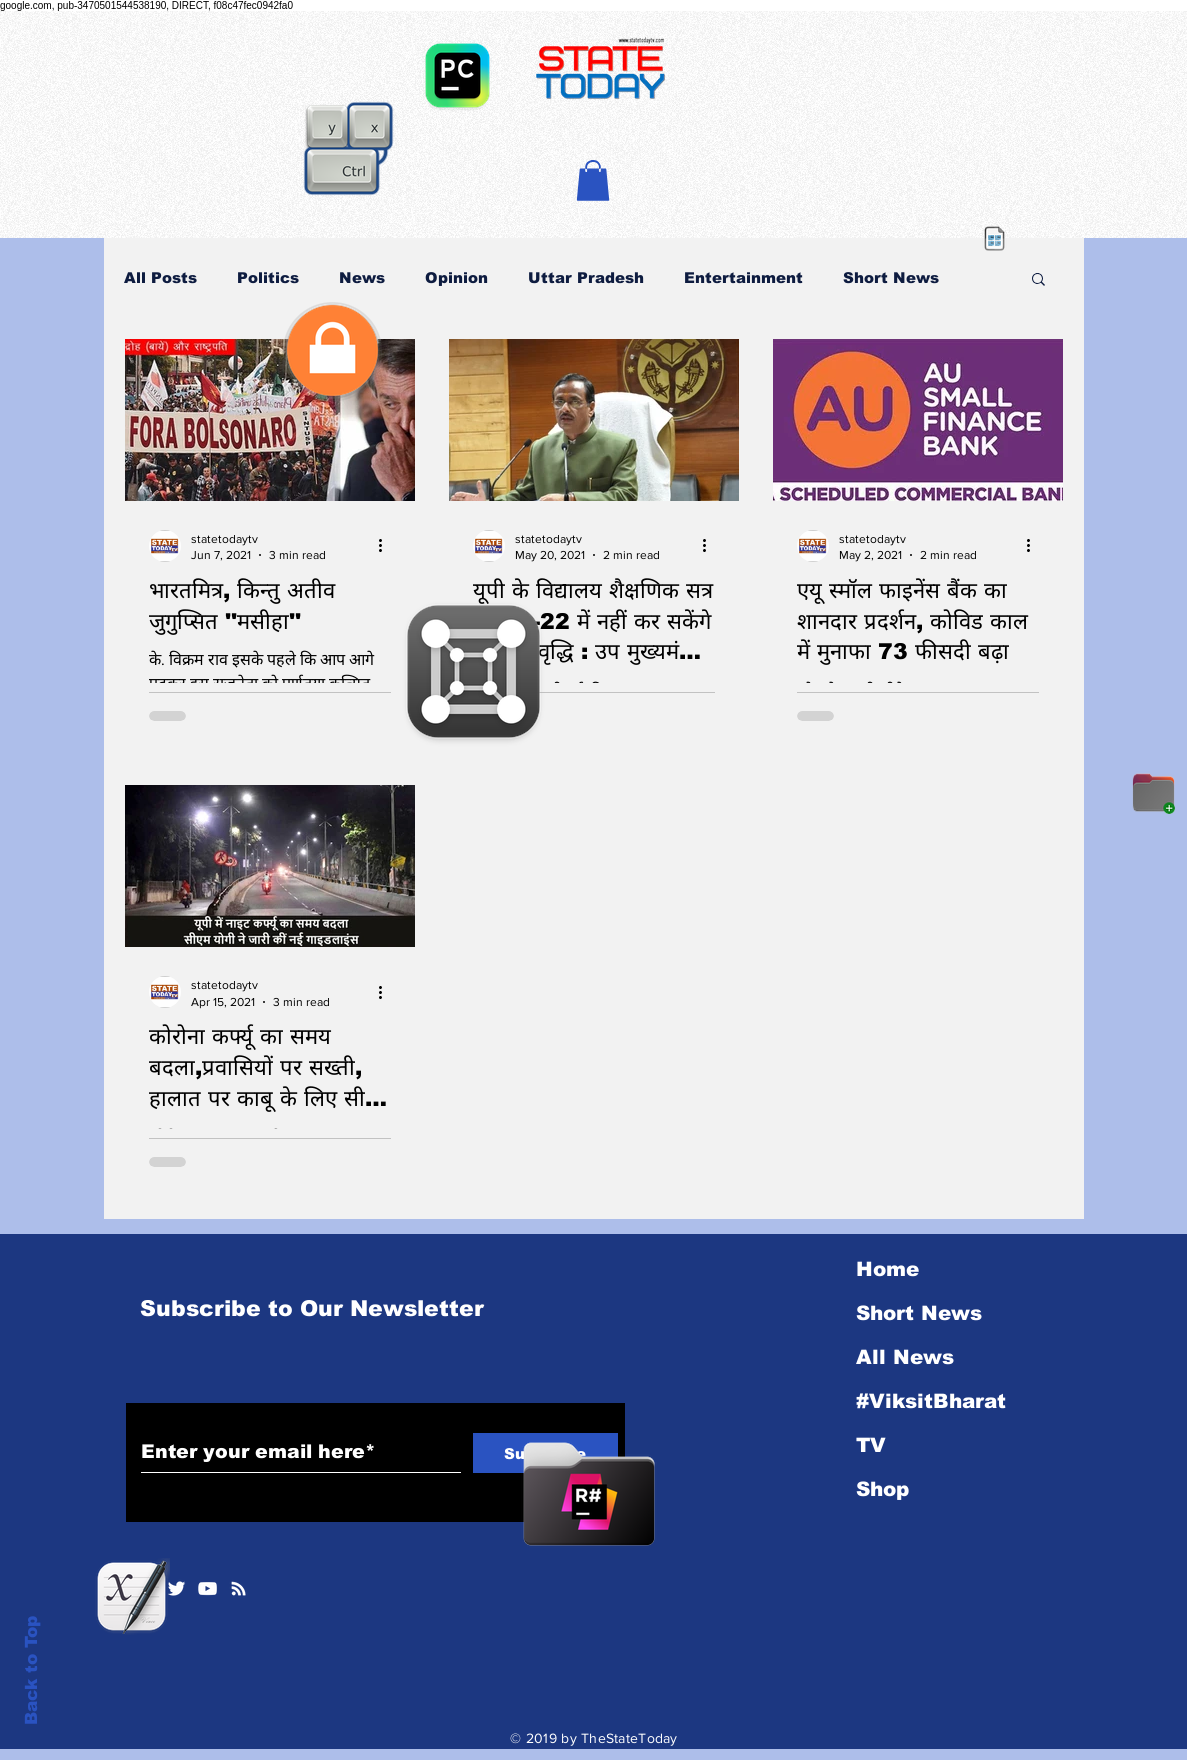 The image size is (1187, 1760). Describe the element at coordinates (588, 1497) in the screenshot. I see `open JetBrains ReSharper project folder` at that location.